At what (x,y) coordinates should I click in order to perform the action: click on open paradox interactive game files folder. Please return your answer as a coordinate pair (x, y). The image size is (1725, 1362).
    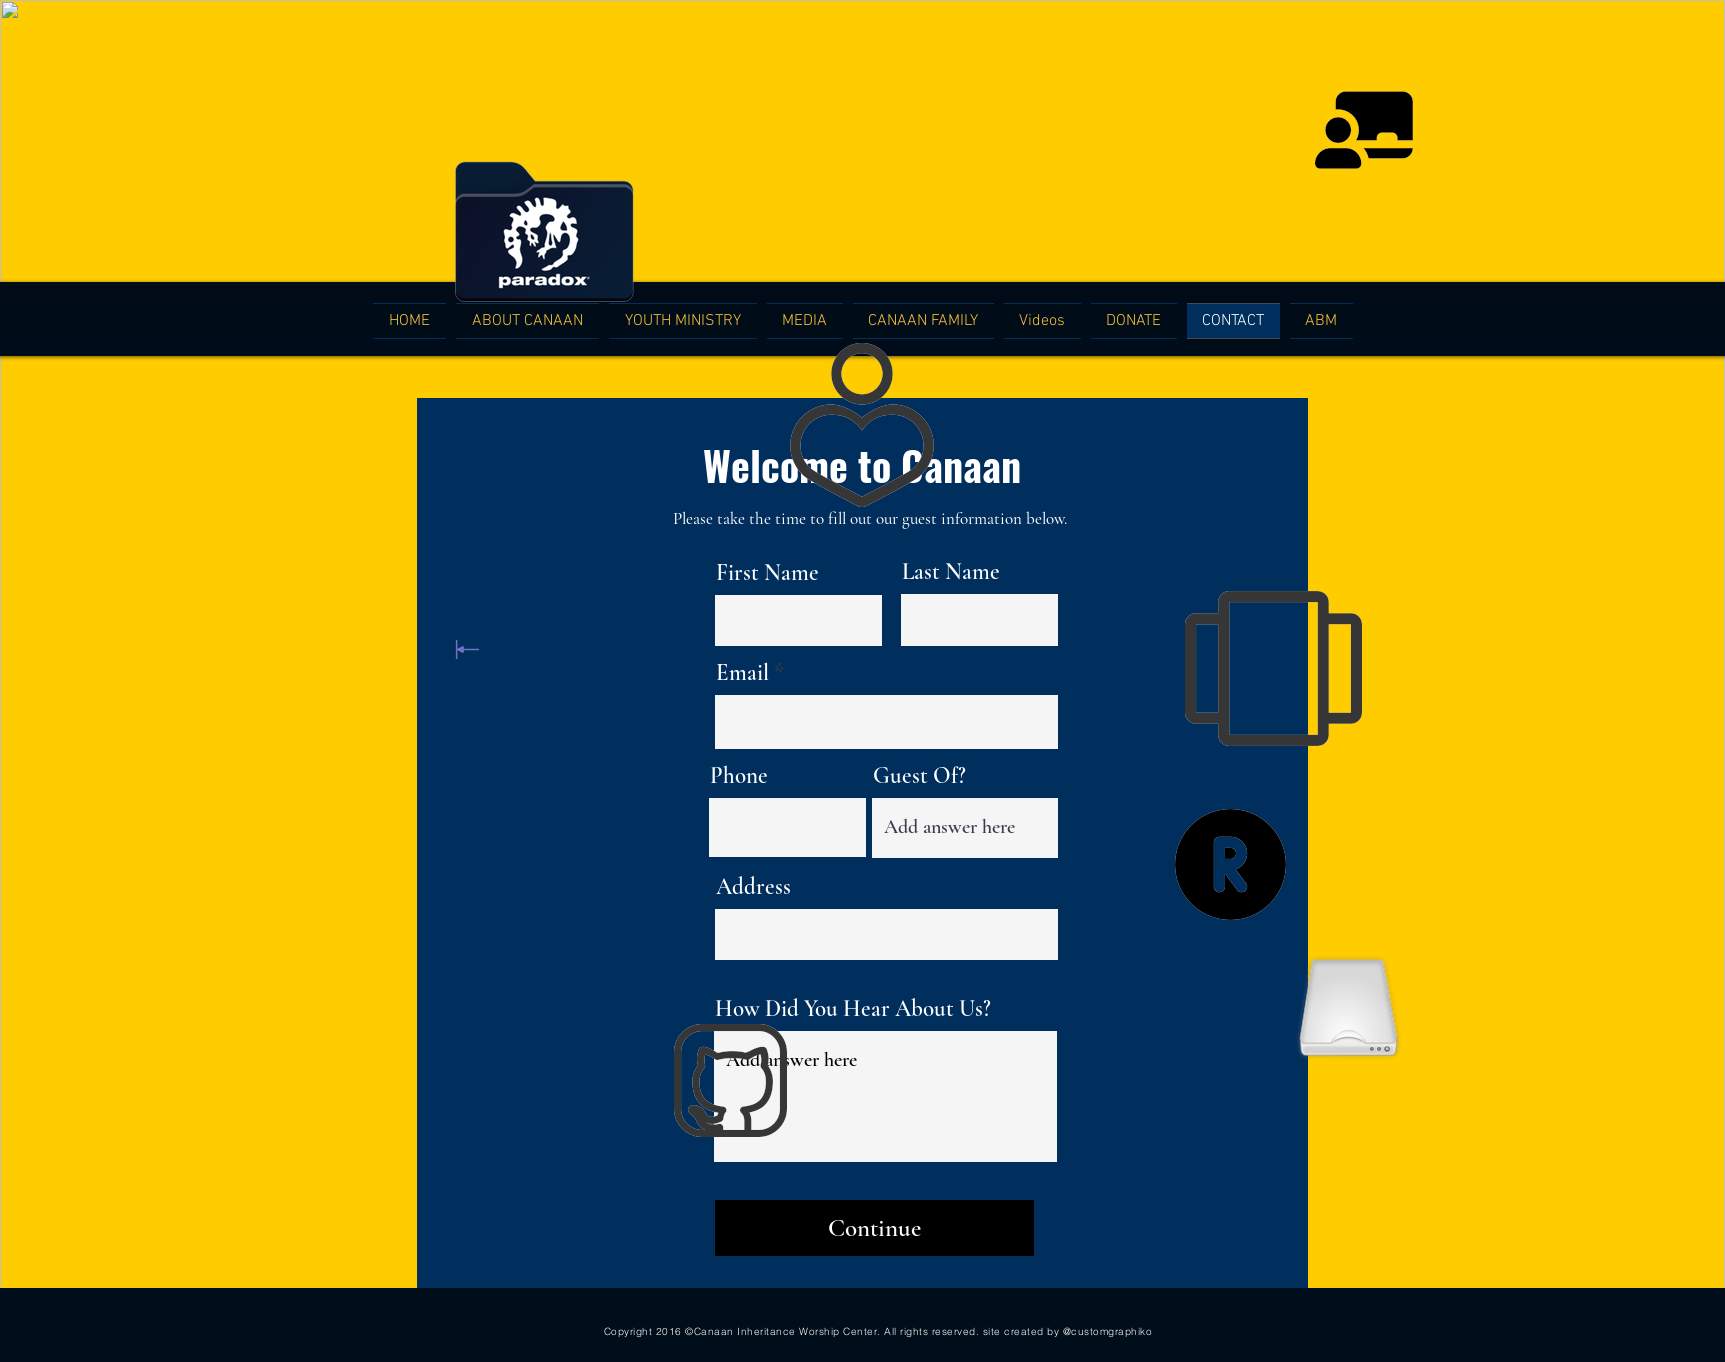
    Looking at the image, I should click on (543, 236).